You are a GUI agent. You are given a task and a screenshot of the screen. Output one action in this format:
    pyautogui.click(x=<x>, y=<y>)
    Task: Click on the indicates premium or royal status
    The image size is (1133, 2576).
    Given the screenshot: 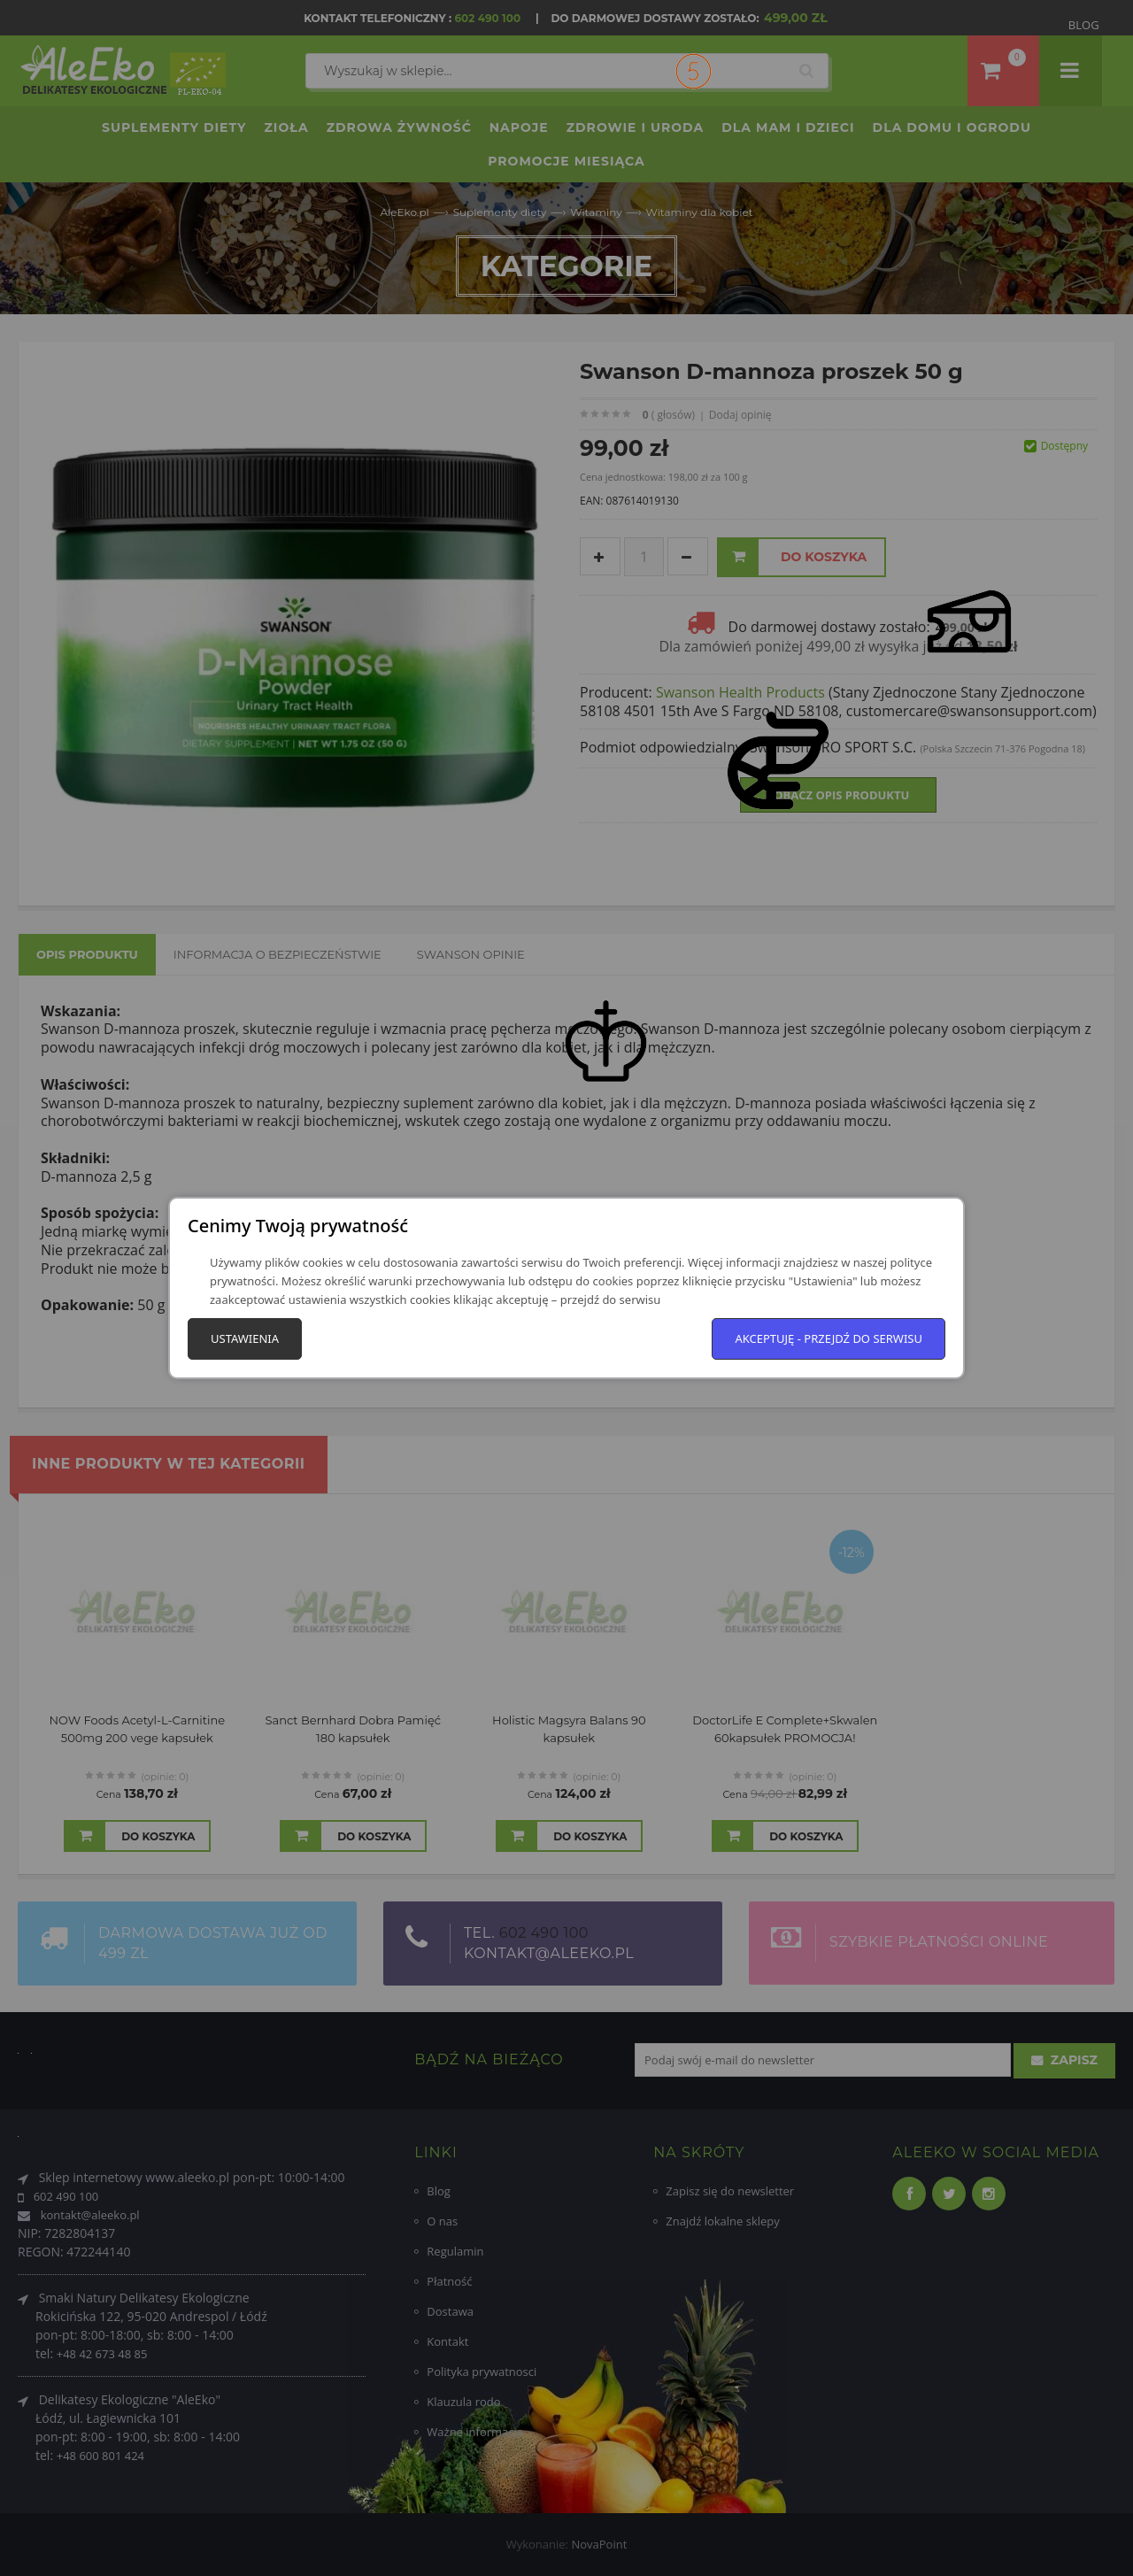 What is the action you would take?
    pyautogui.click(x=605, y=1046)
    